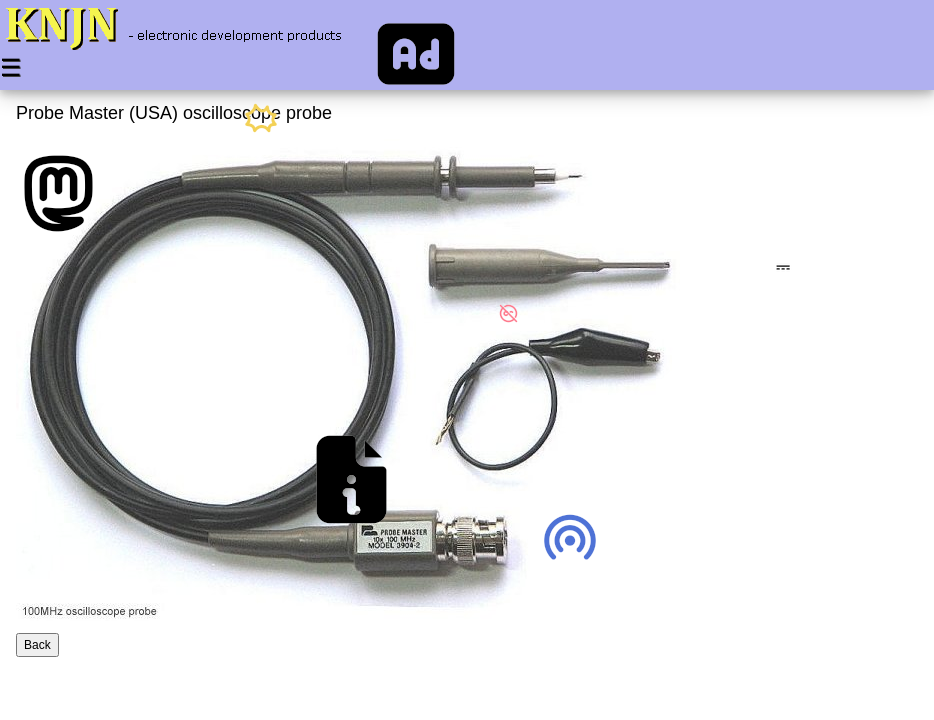 The height and width of the screenshot is (720, 934). What do you see at coordinates (570, 538) in the screenshot?
I see `start a live broadcast or stream` at bounding box center [570, 538].